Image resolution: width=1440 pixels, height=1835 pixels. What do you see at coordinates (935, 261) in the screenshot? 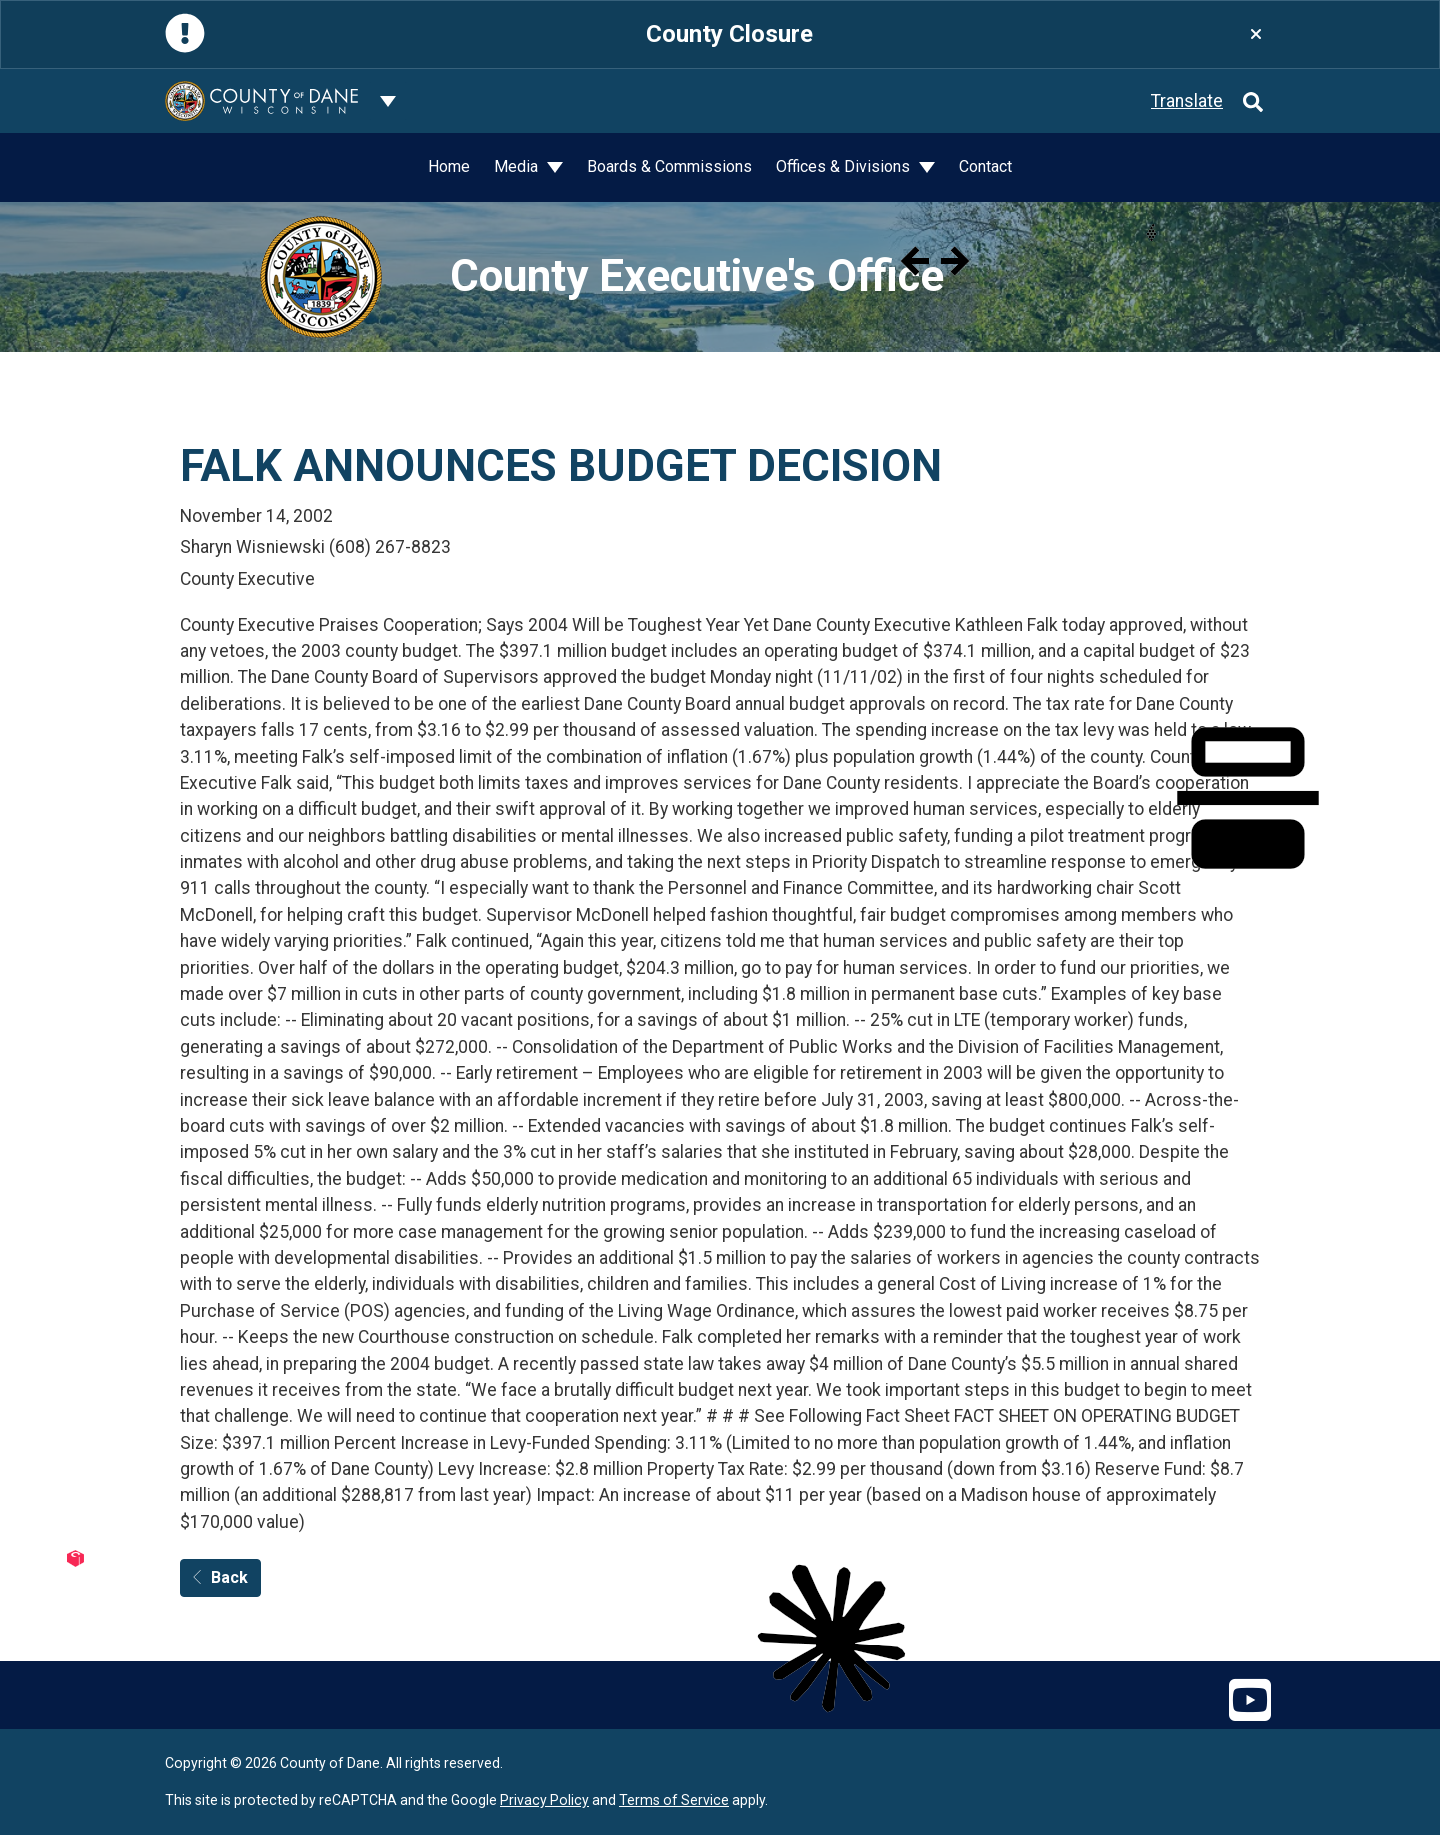
I see `expand content horizontally` at bounding box center [935, 261].